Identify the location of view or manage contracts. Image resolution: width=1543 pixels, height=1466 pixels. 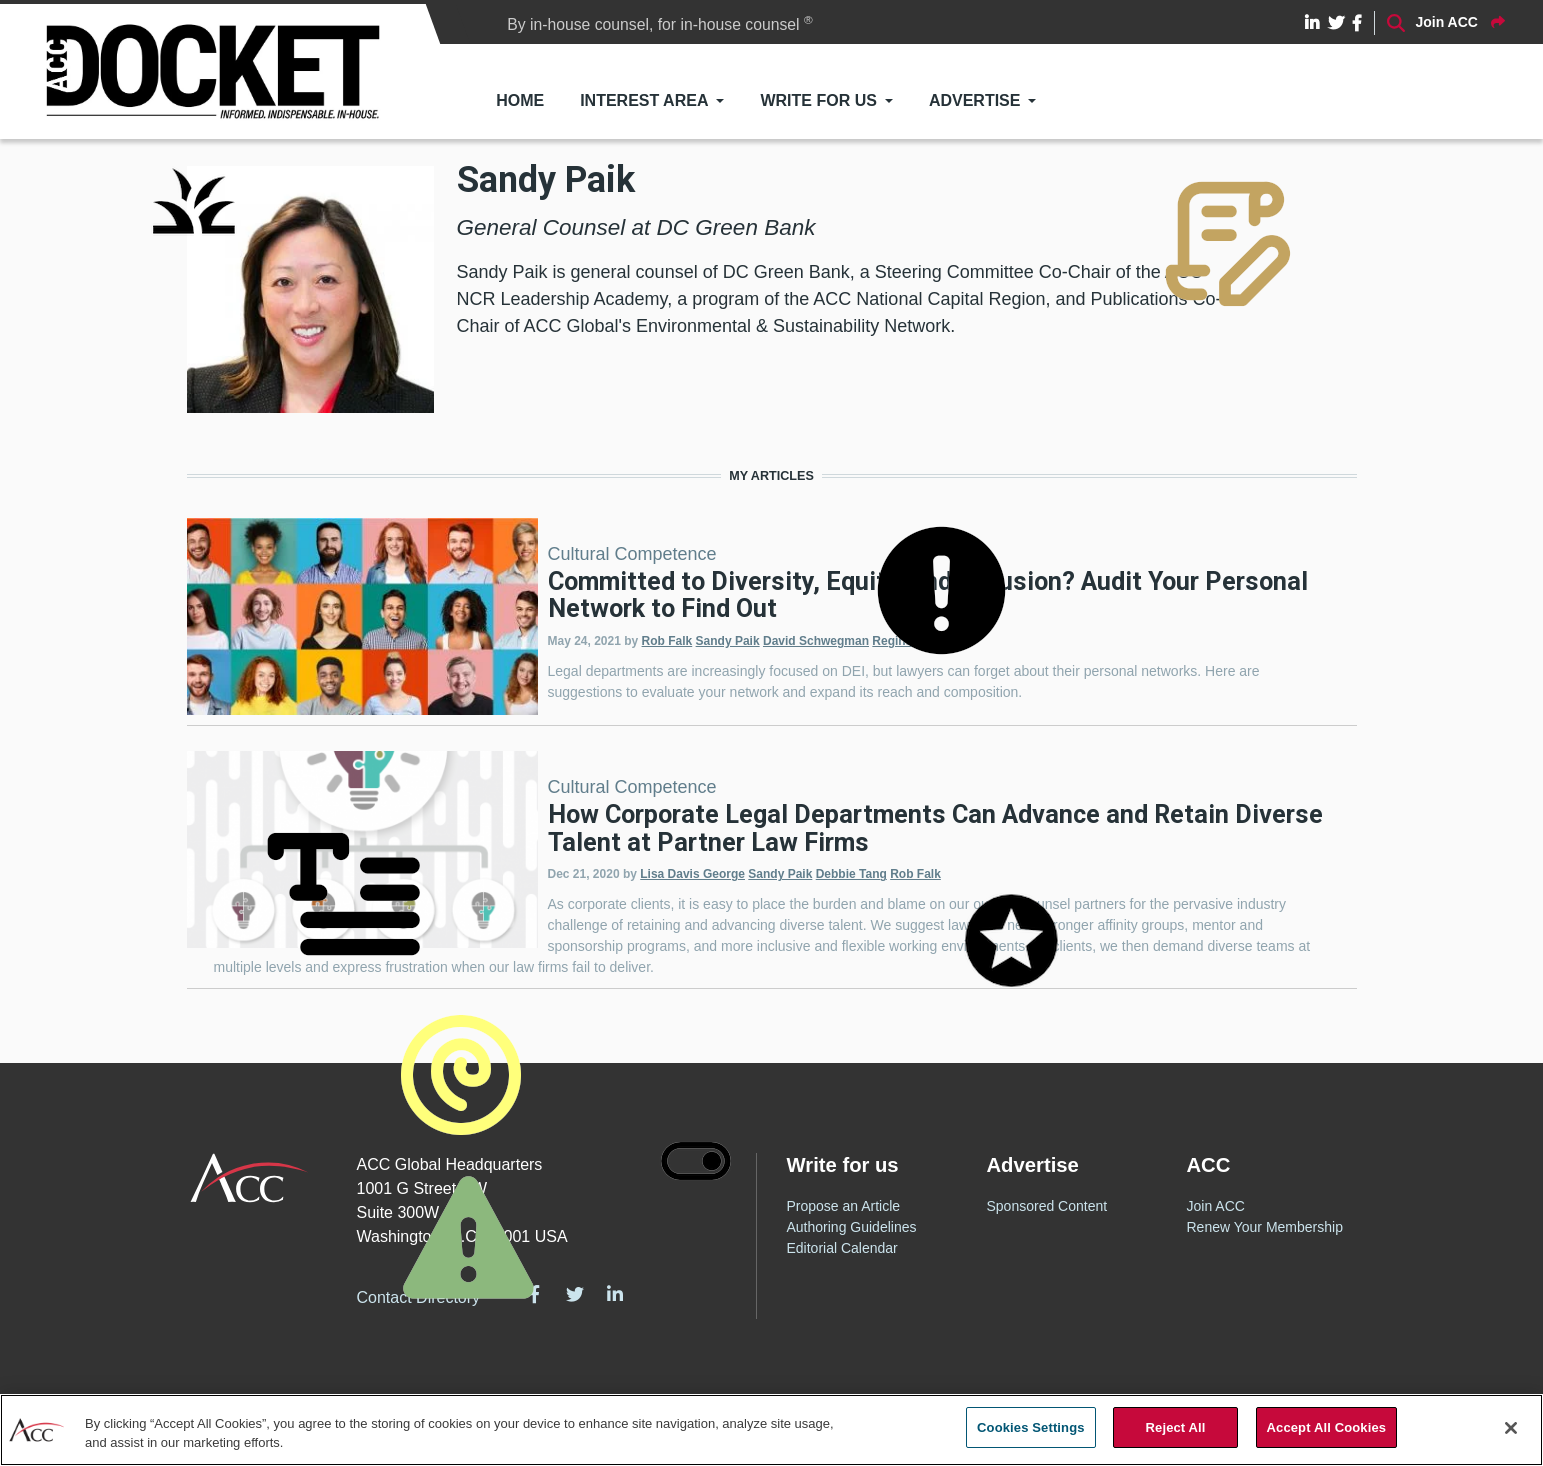
(1225, 241).